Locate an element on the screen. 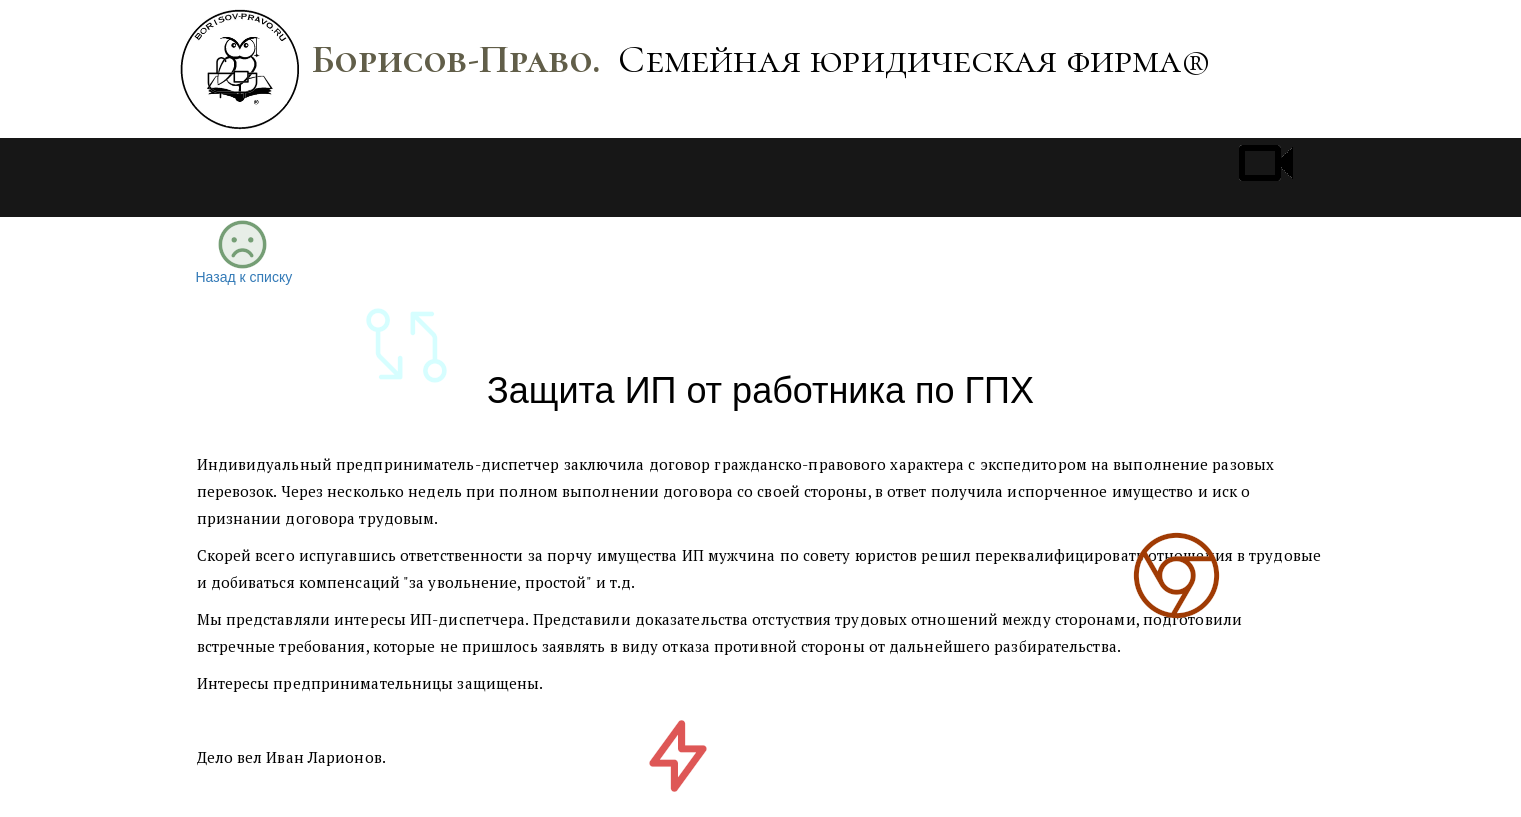 The image size is (1521, 817). quick actions or shortcuts is located at coordinates (678, 756).